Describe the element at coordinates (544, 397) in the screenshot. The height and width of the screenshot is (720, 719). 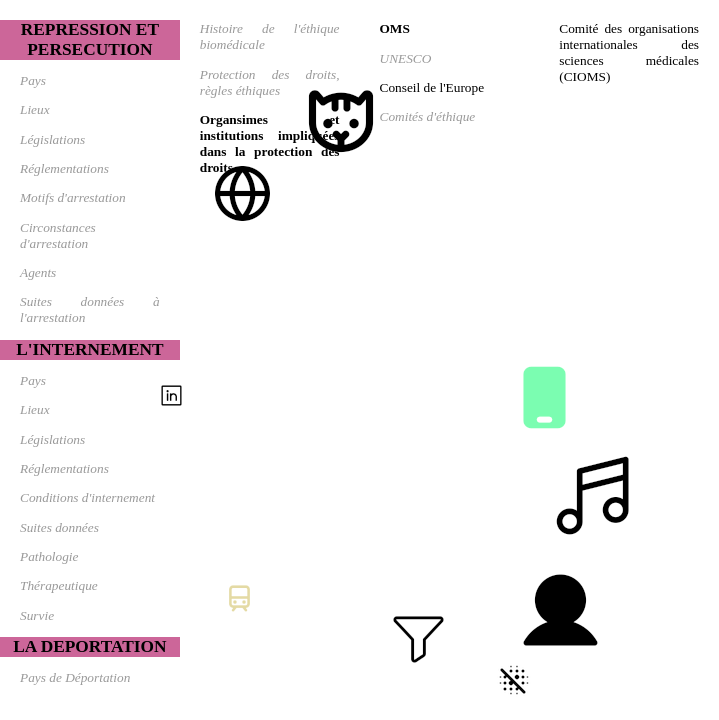
I see `call or text from mobile device` at that location.